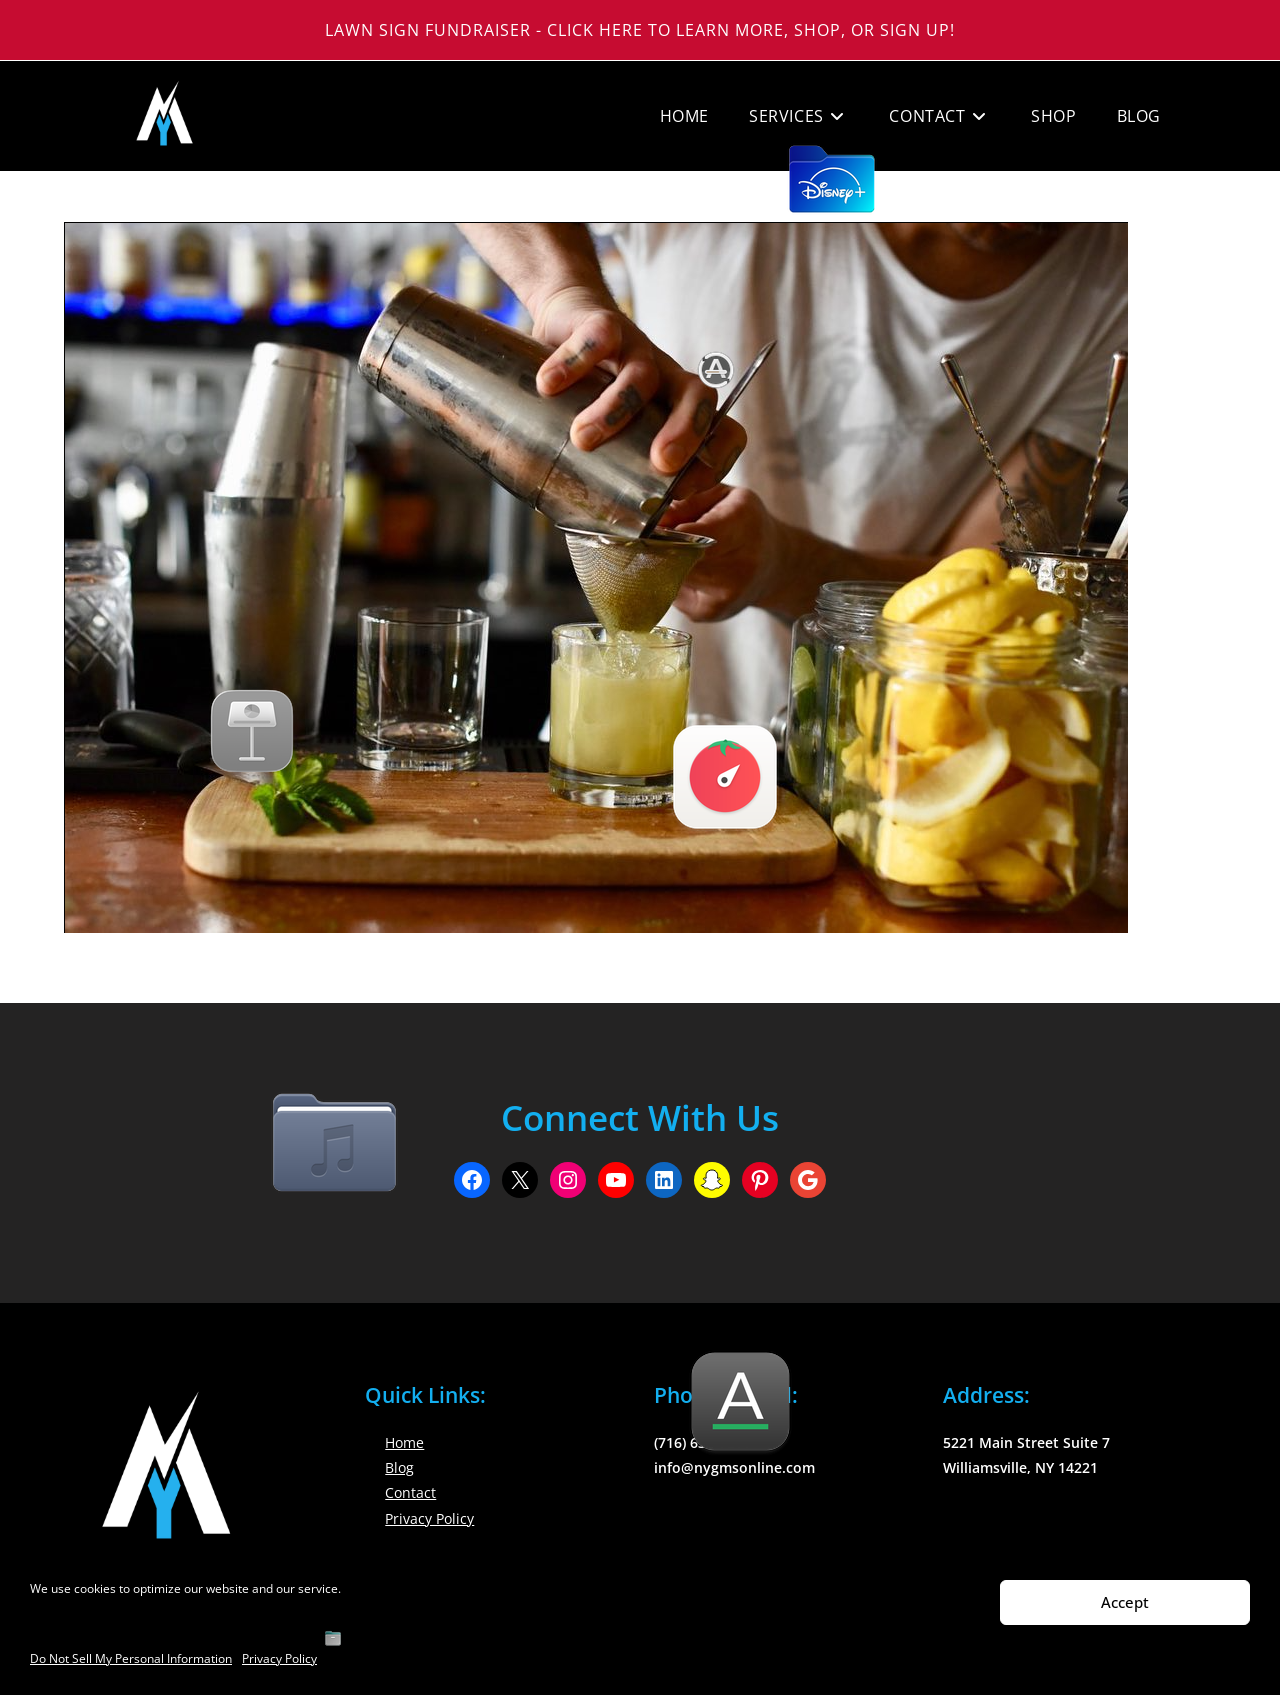 The image size is (1280, 1695). I want to click on open spell check tool, so click(740, 1401).